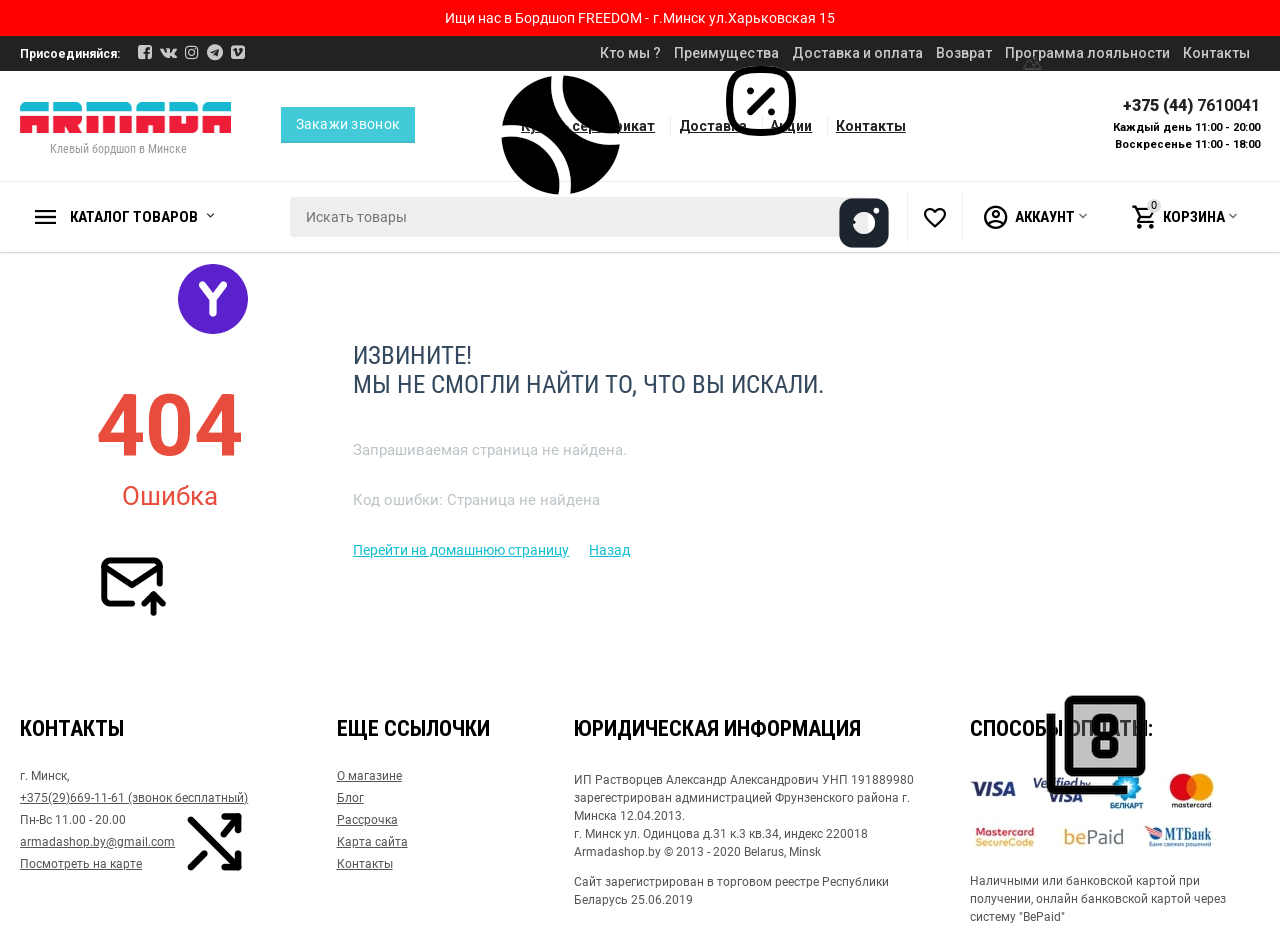 Image resolution: width=1280 pixels, height=932 pixels. Describe the element at coordinates (761, 101) in the screenshot. I see `view discount or promotional offer` at that location.